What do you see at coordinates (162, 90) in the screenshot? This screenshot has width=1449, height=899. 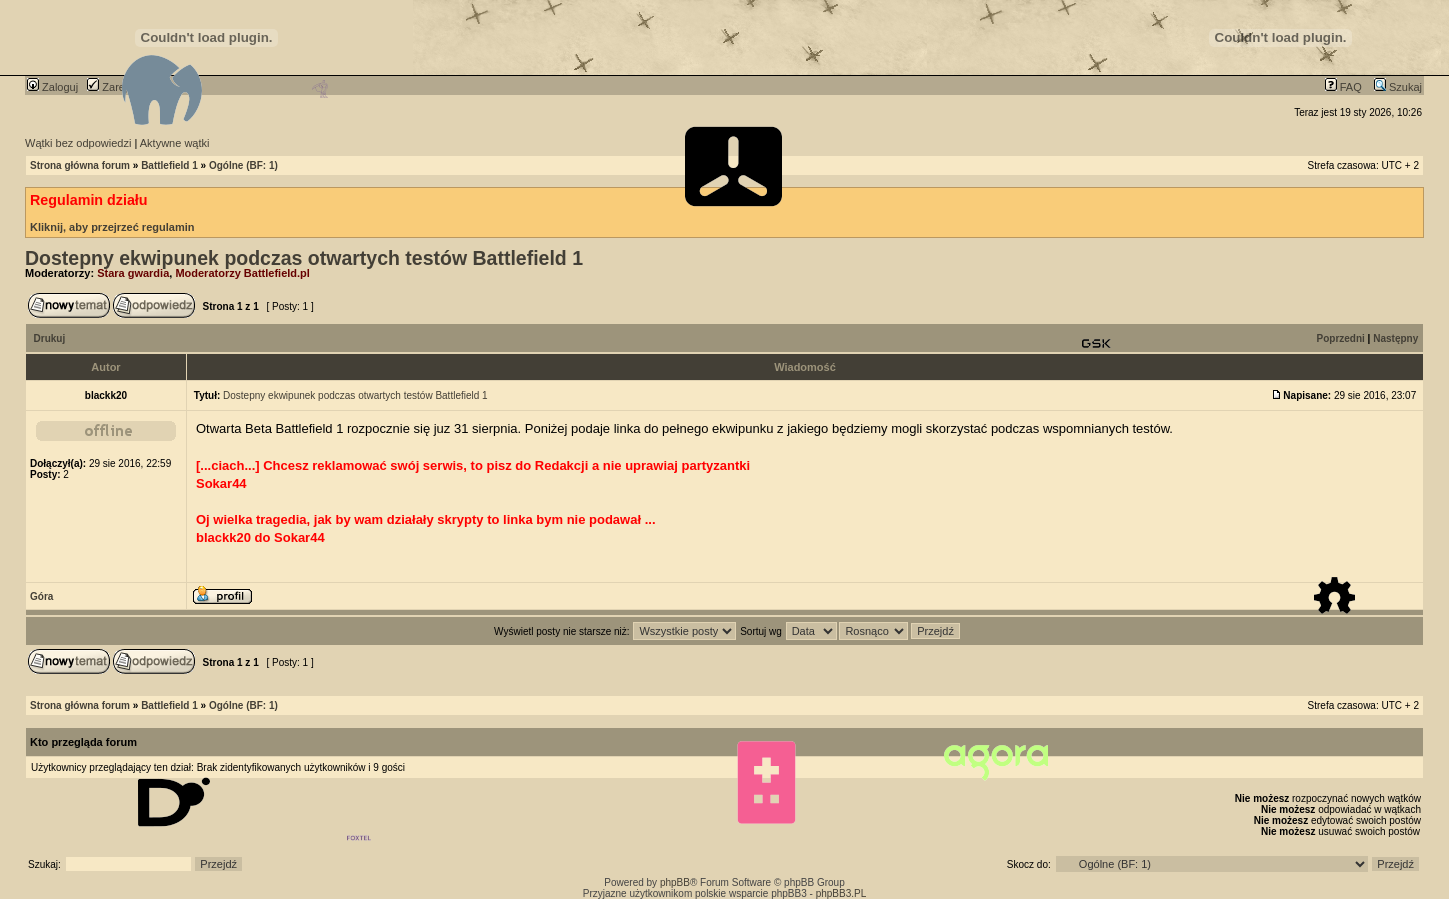 I see `launch MAMP local server application` at bounding box center [162, 90].